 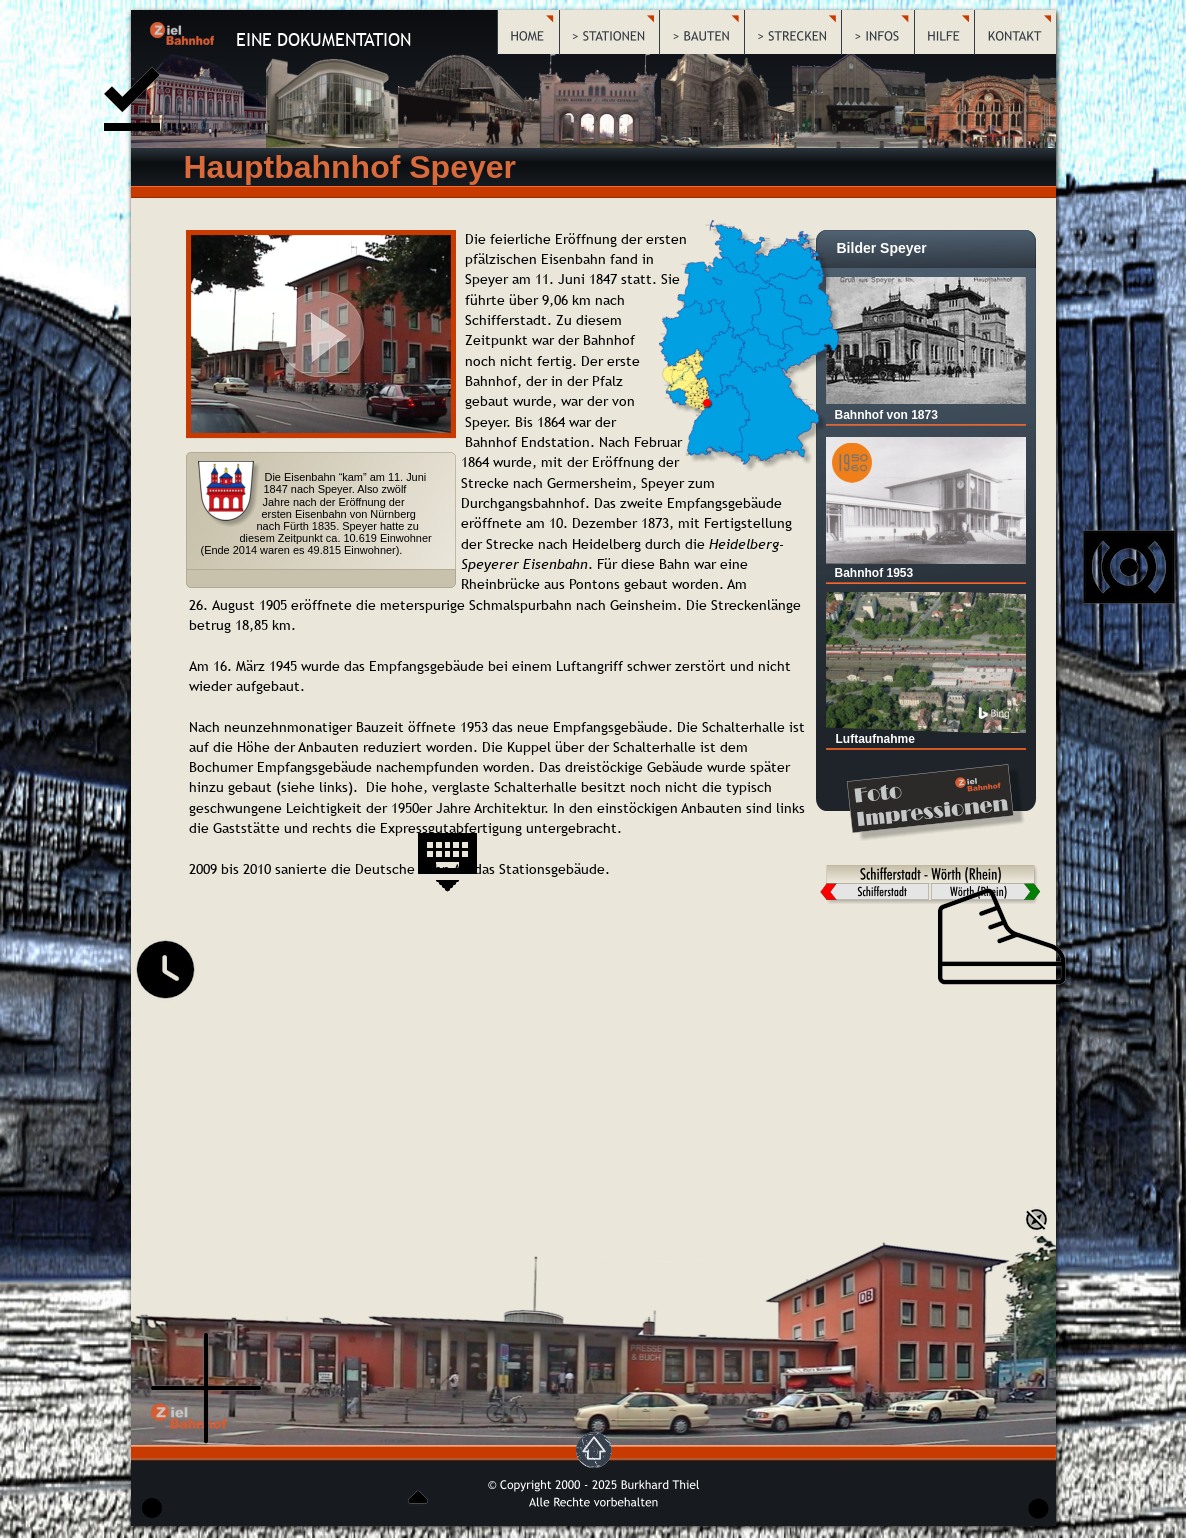 I want to click on browse footwear or shoe products, so click(x=995, y=941).